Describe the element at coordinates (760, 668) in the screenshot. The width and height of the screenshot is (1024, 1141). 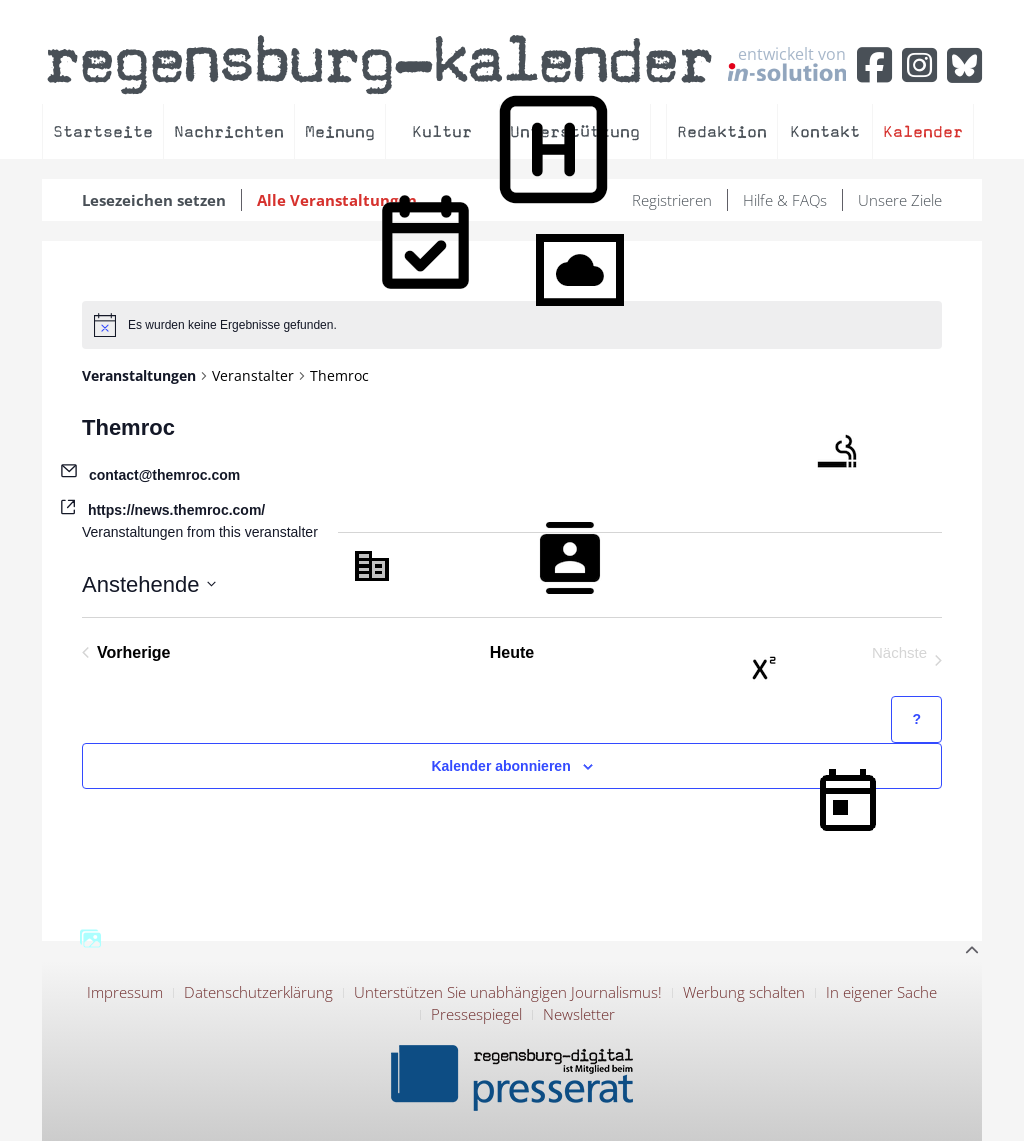
I see `format selected text as superscript` at that location.